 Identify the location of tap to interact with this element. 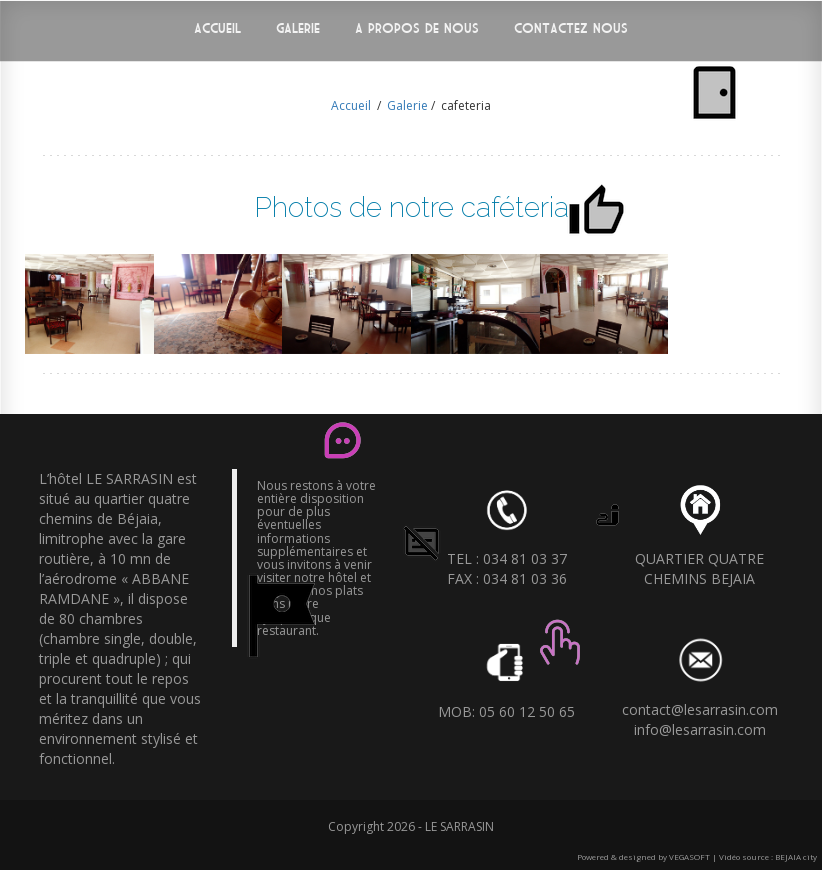
(560, 643).